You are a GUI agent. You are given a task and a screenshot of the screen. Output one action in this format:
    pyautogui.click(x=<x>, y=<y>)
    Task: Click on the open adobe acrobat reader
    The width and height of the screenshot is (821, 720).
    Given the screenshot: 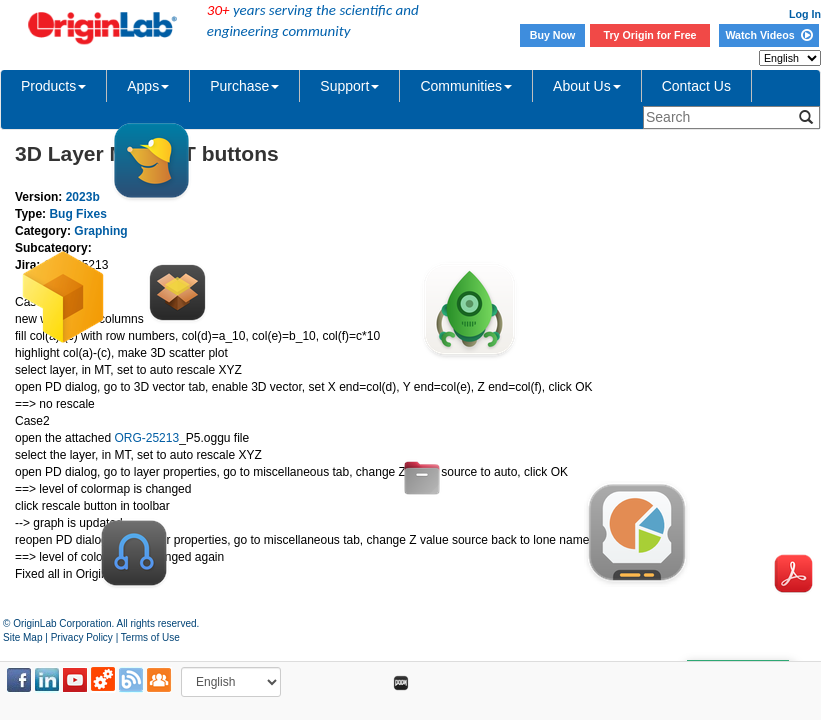 What is the action you would take?
    pyautogui.click(x=793, y=573)
    